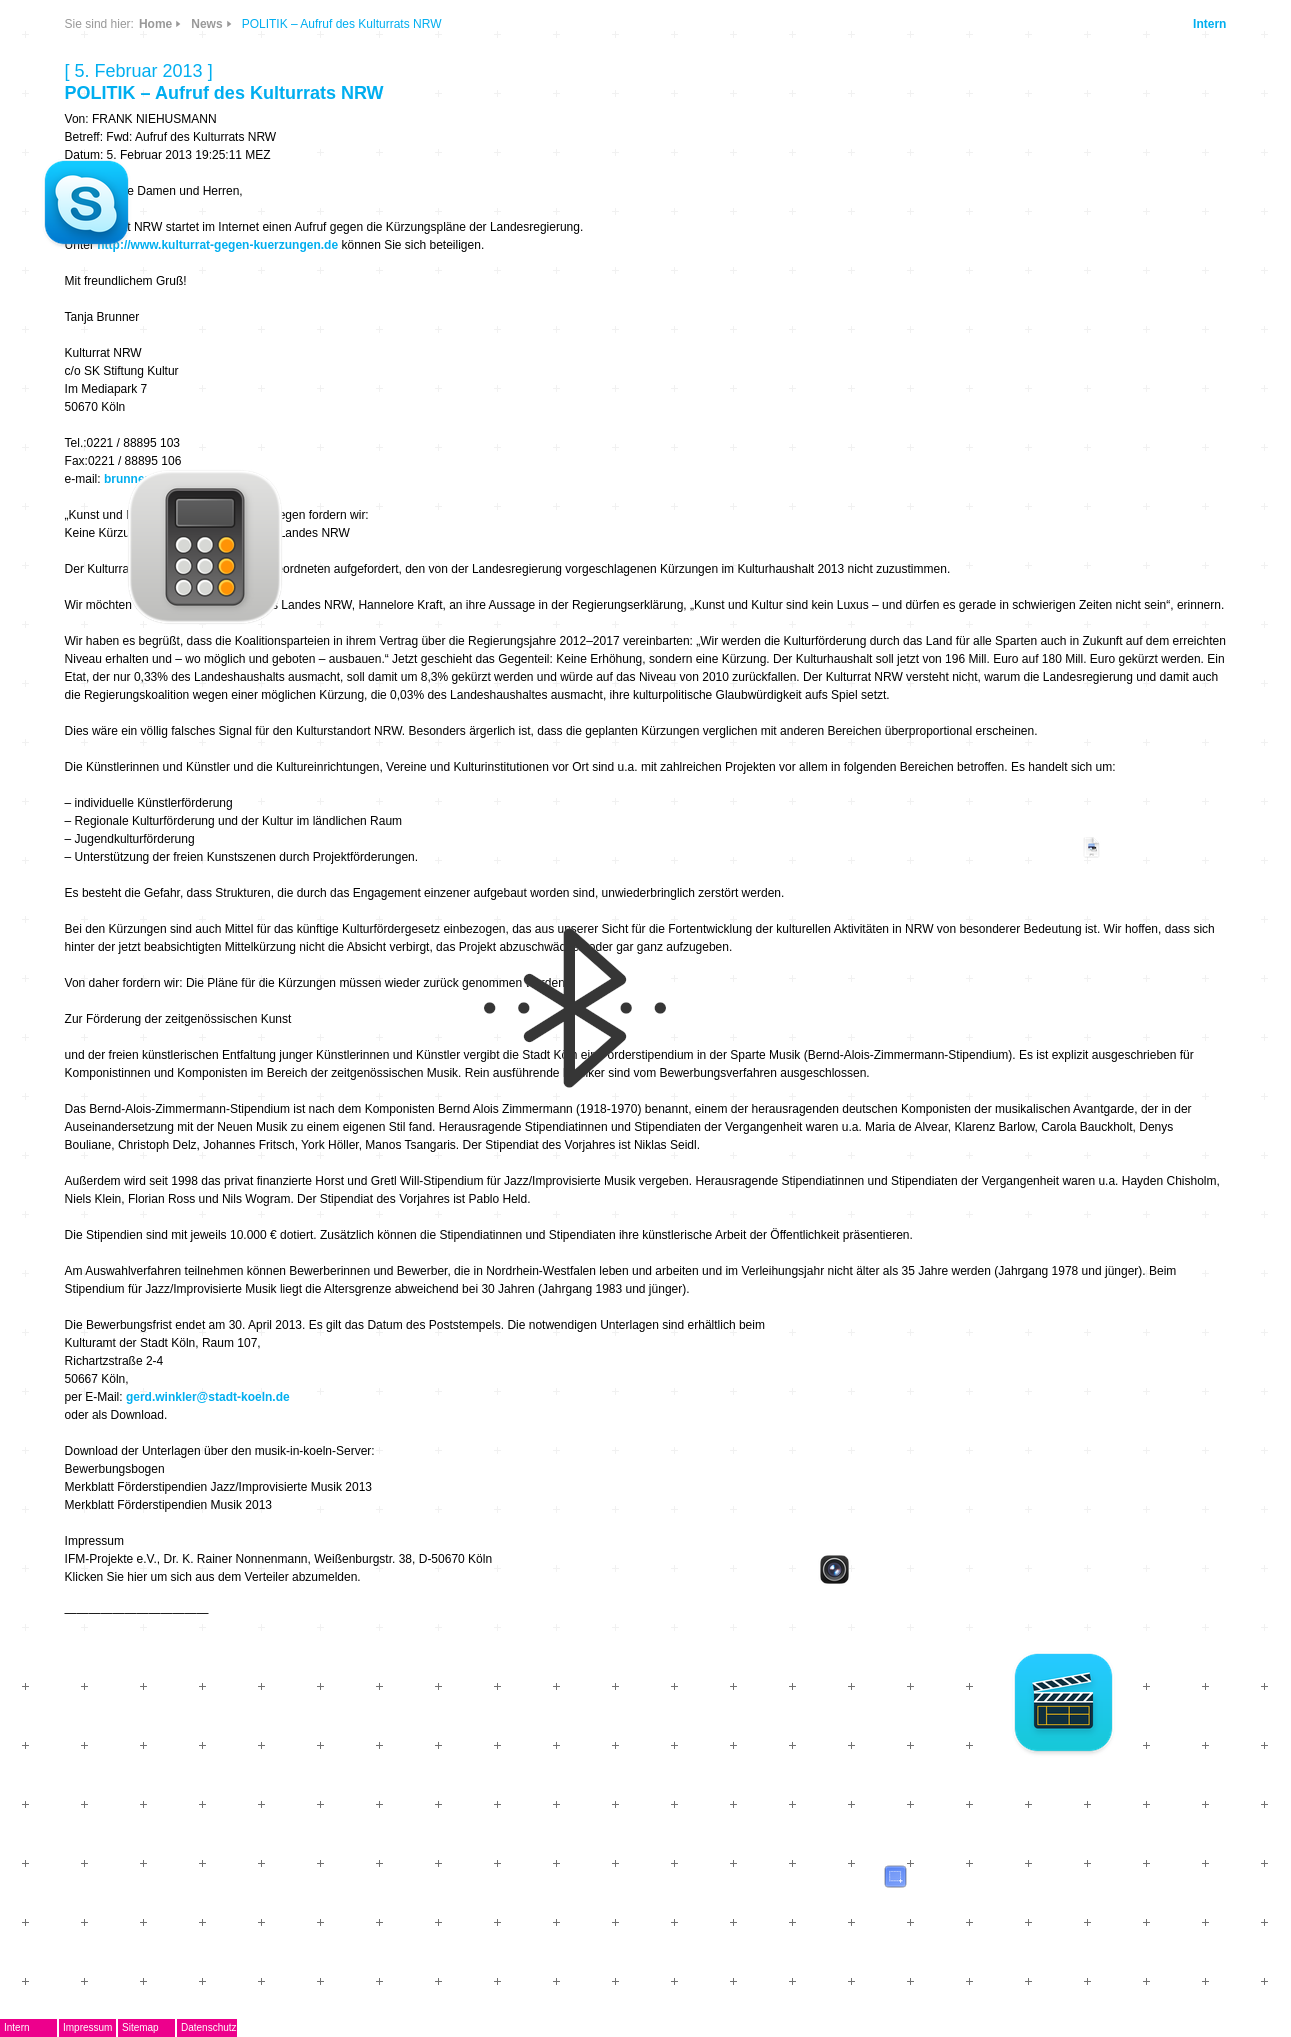 The image size is (1291, 2037). Describe the element at coordinates (1063, 1702) in the screenshot. I see `open losslesscut video editing app` at that location.